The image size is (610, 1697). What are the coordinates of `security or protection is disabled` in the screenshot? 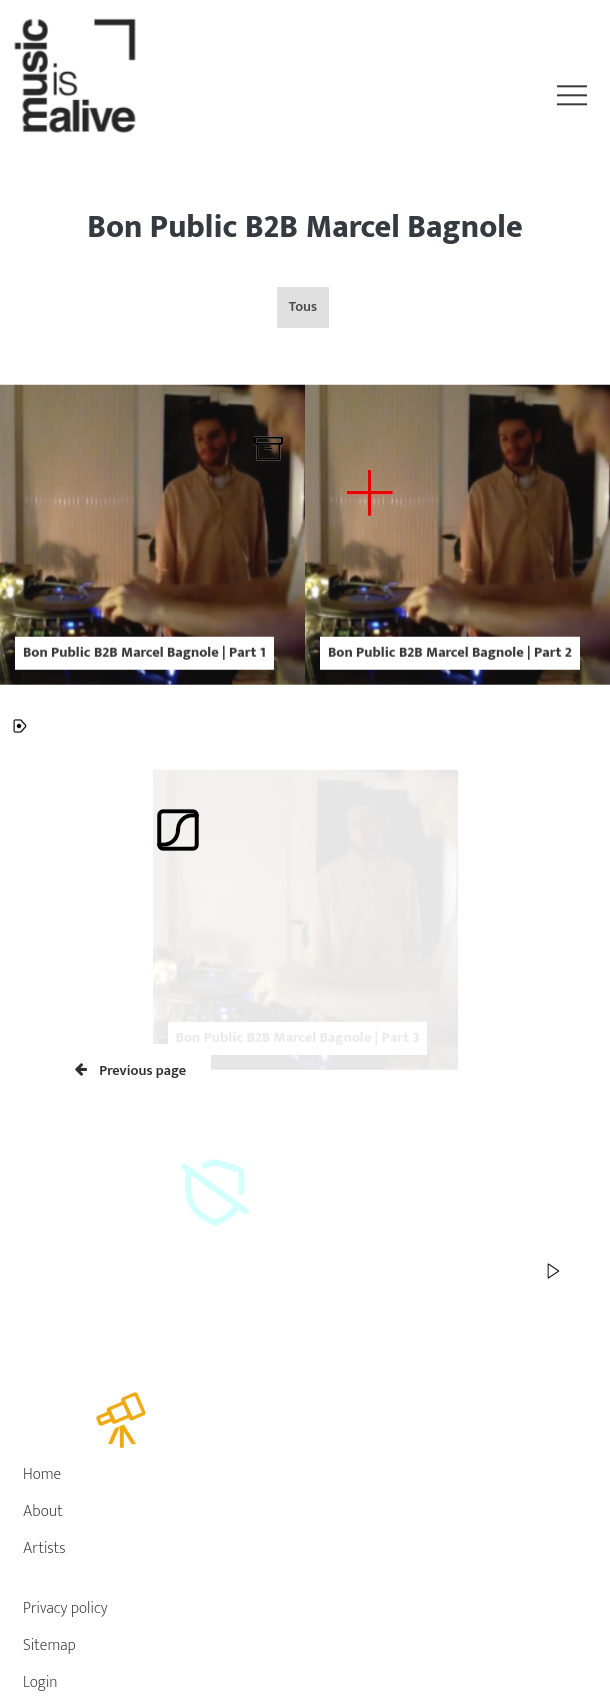 It's located at (215, 1193).